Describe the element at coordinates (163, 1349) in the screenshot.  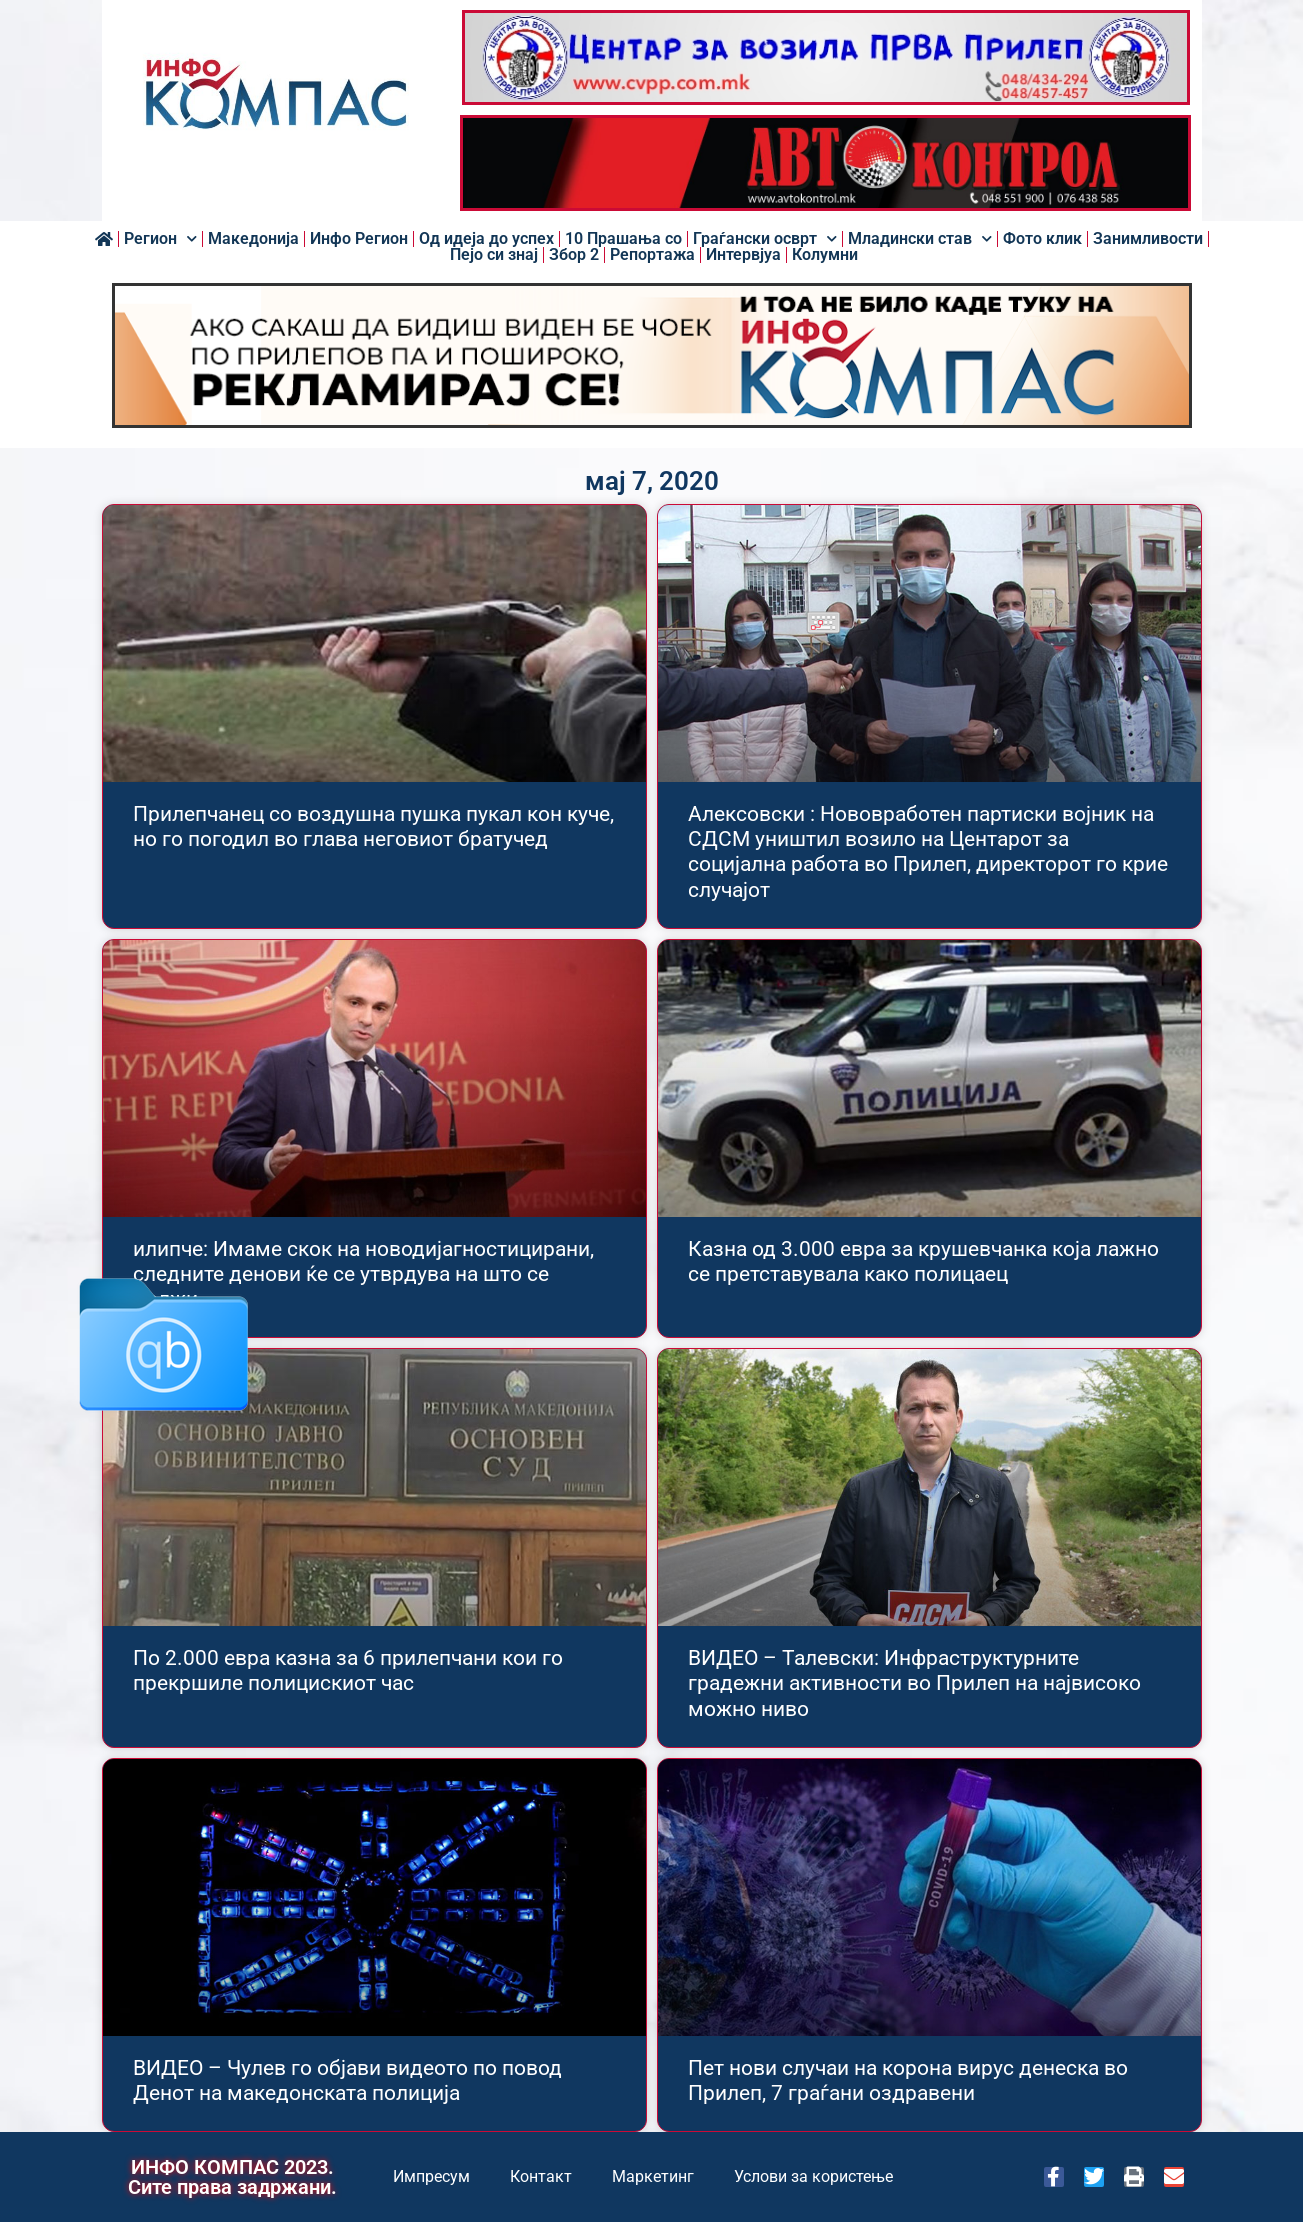
I see `open qbittorrent downloads folder` at that location.